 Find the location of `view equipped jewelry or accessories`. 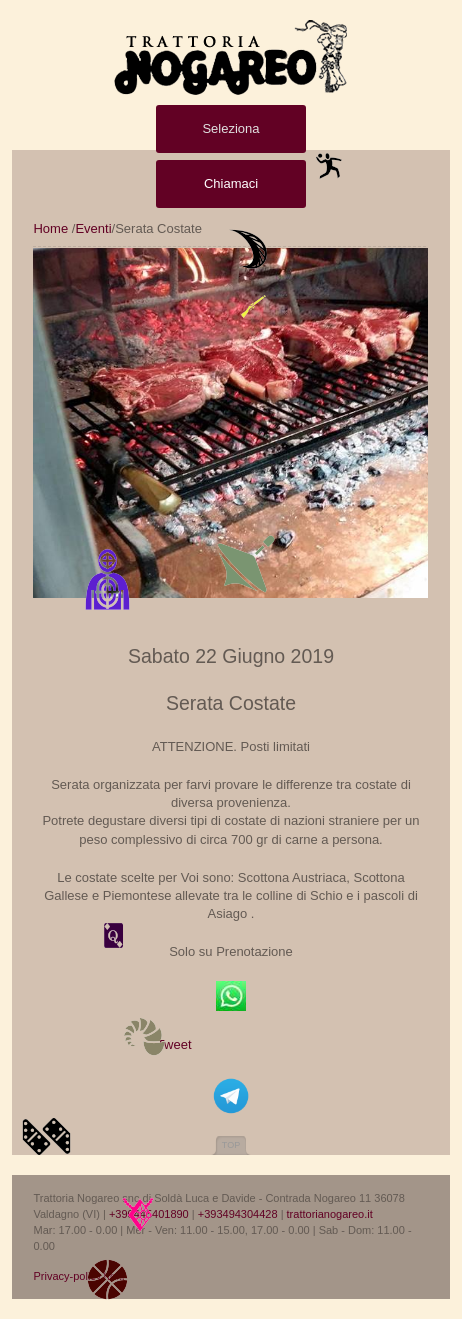

view equipped jewelry or accessories is located at coordinates (139, 1215).